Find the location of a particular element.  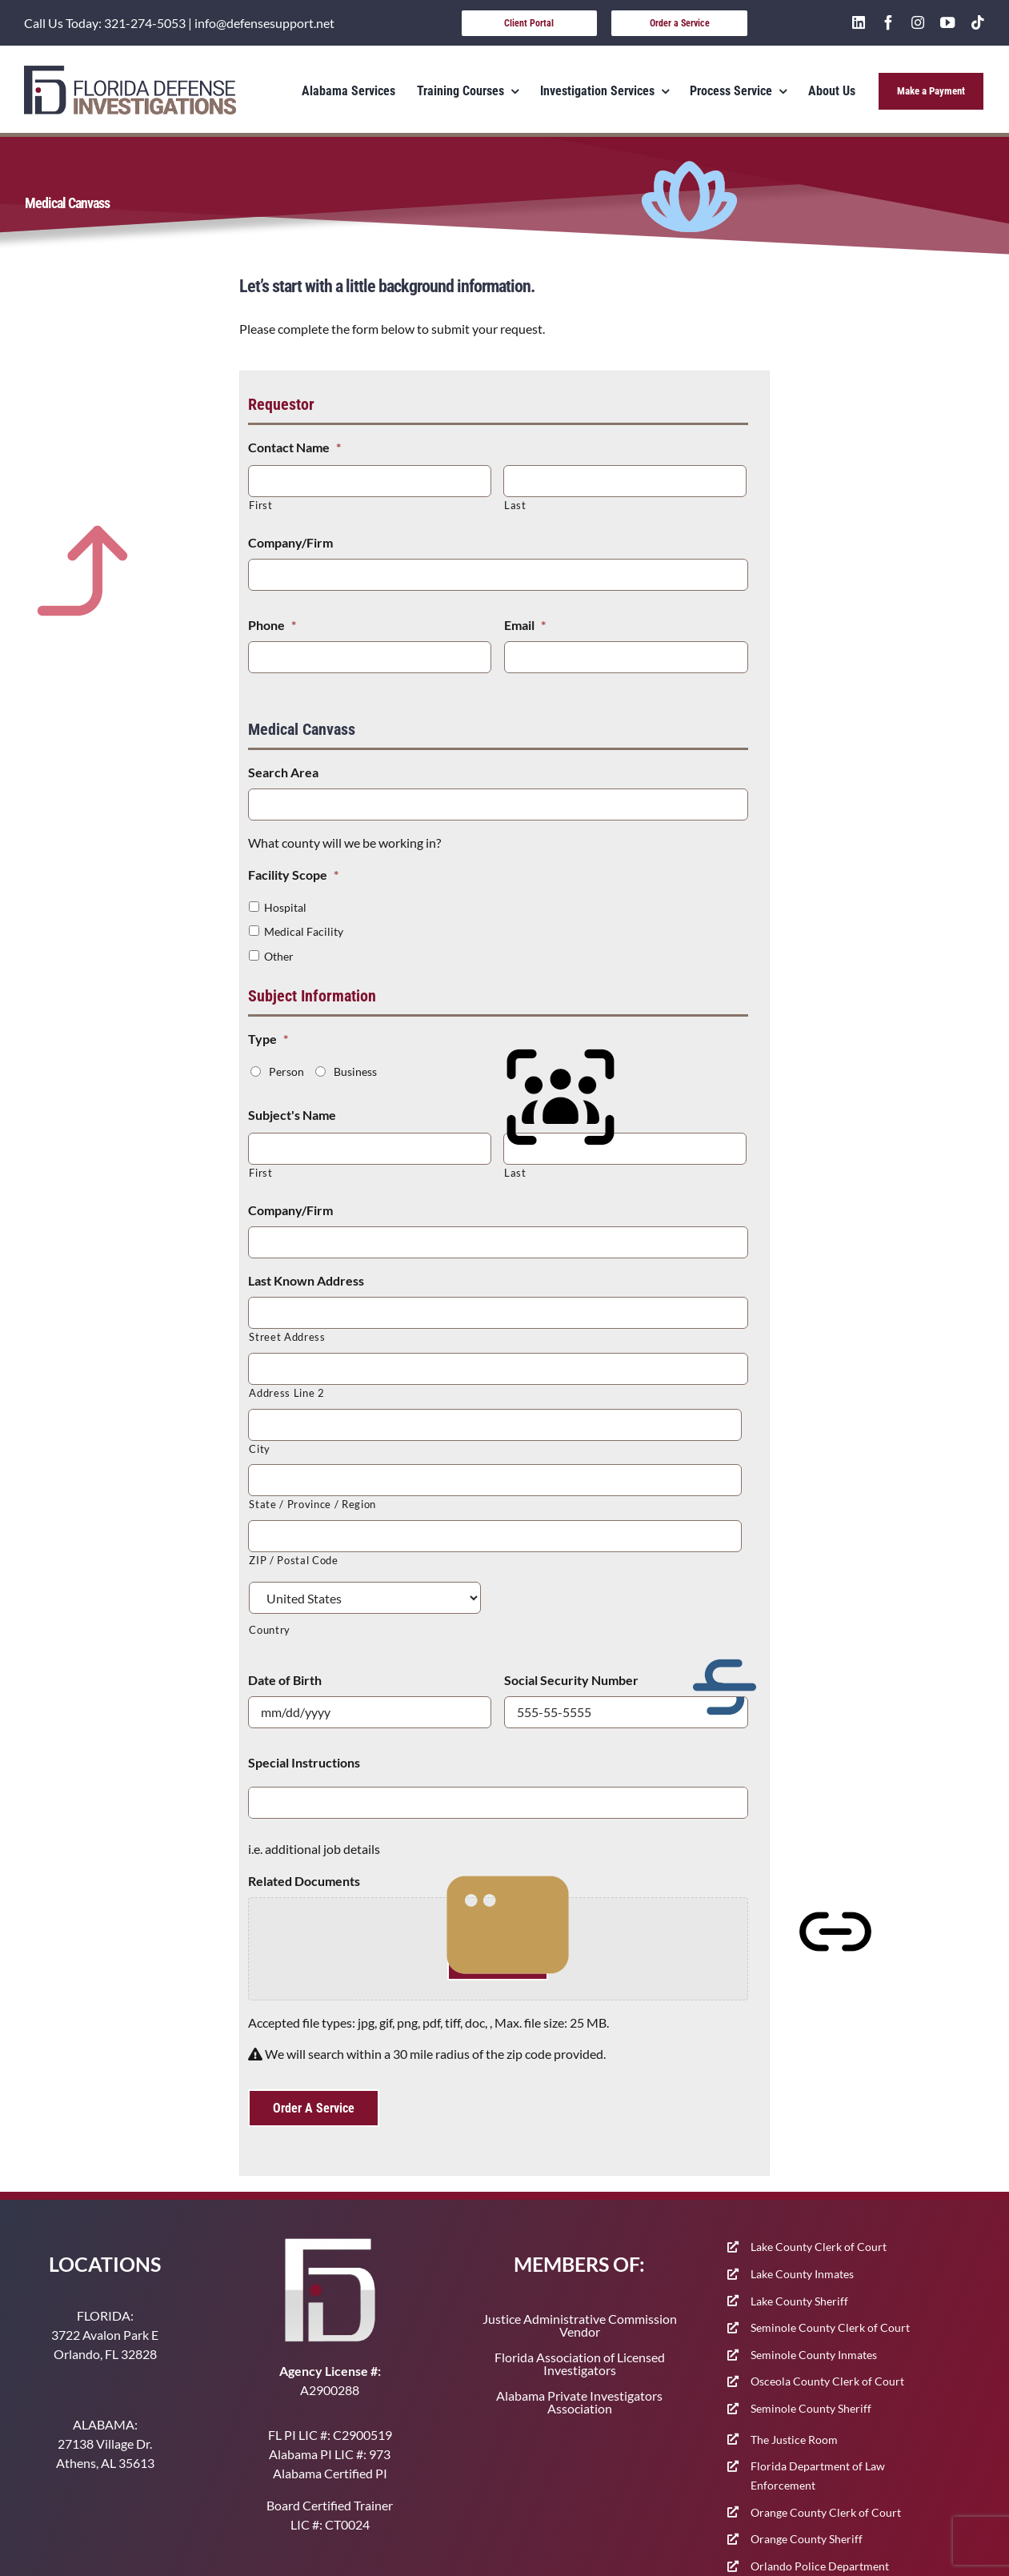

open application window is located at coordinates (507, 1924).